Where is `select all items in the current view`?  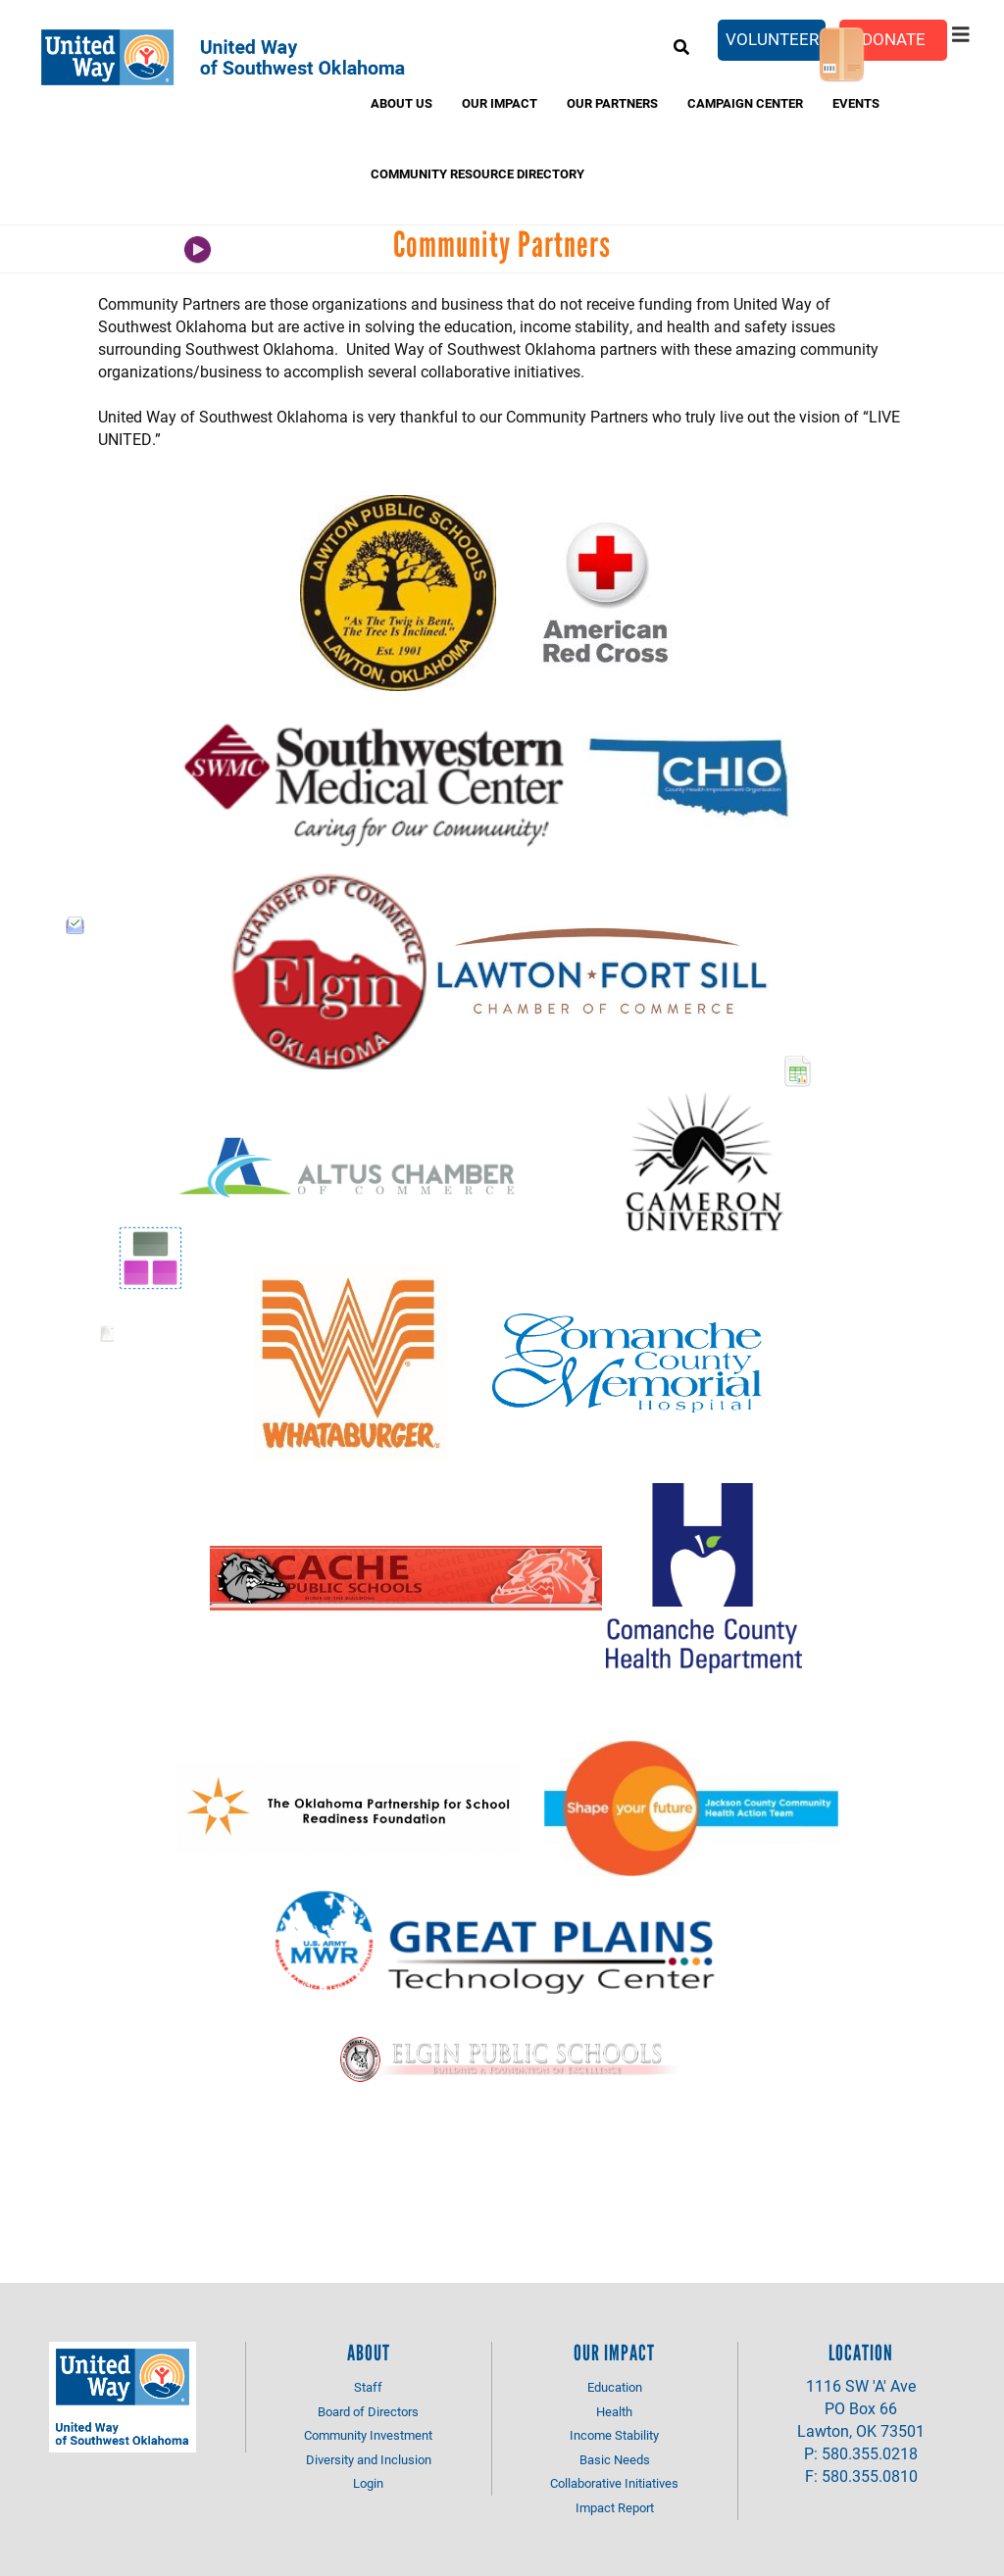 select all items in the current view is located at coordinates (150, 1258).